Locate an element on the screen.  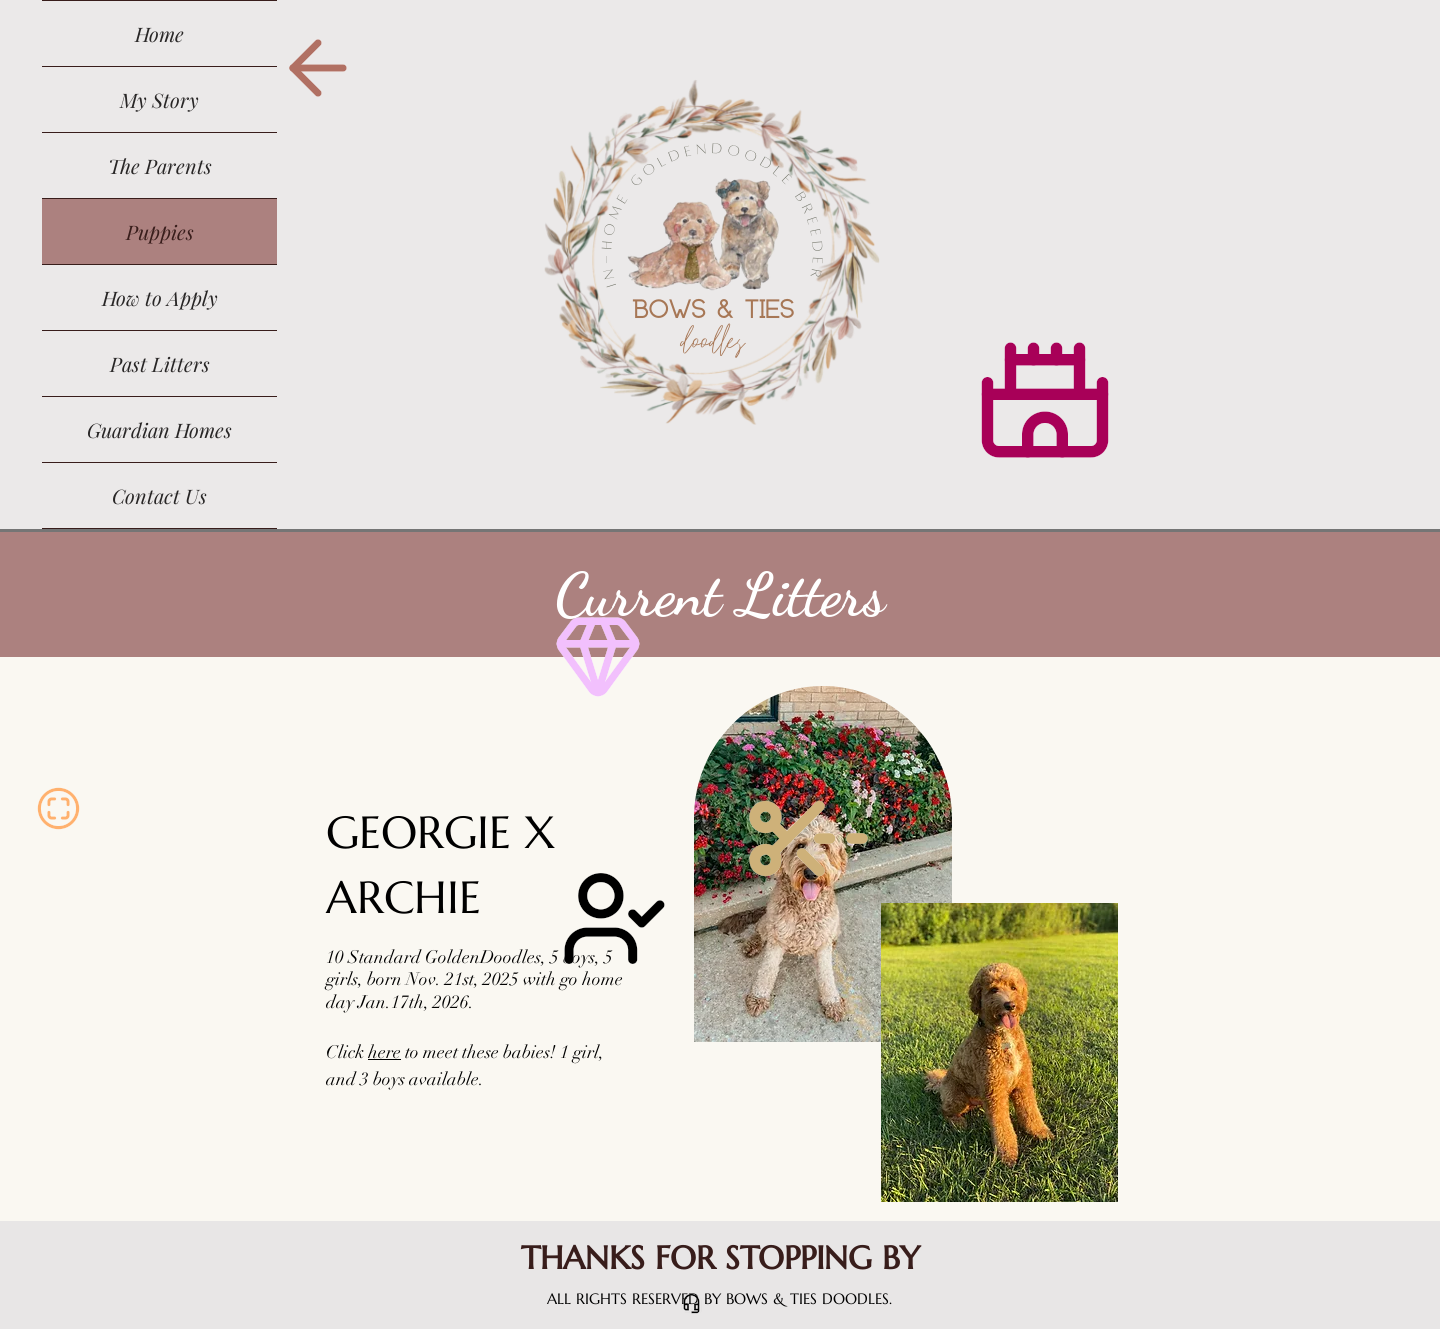
indicates premium or pro membership status is located at coordinates (598, 655).